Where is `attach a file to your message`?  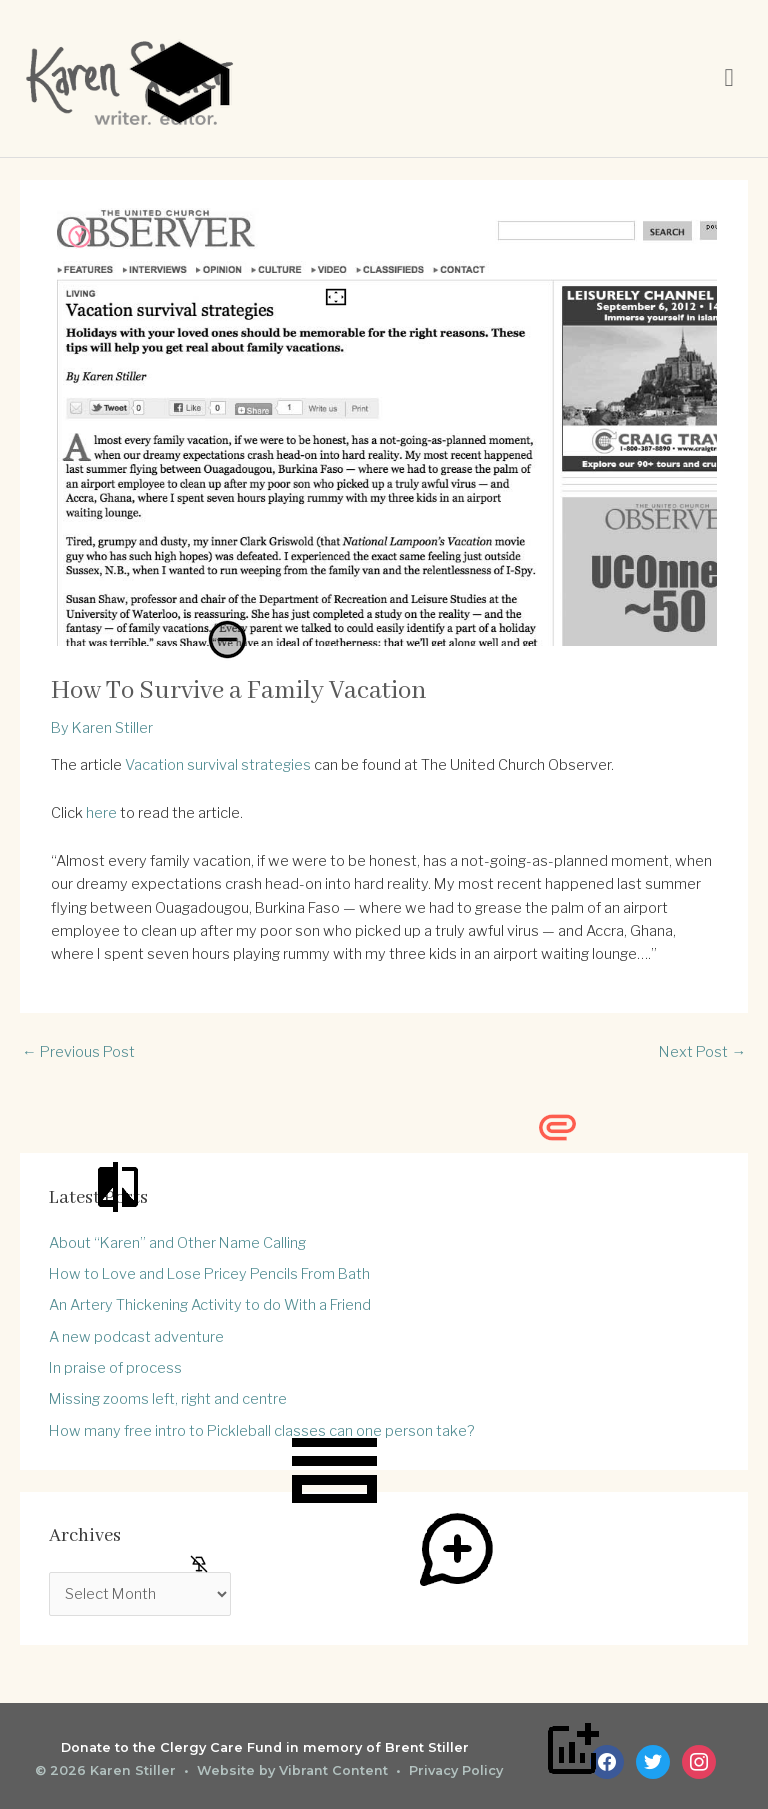 attach a file to your message is located at coordinates (557, 1127).